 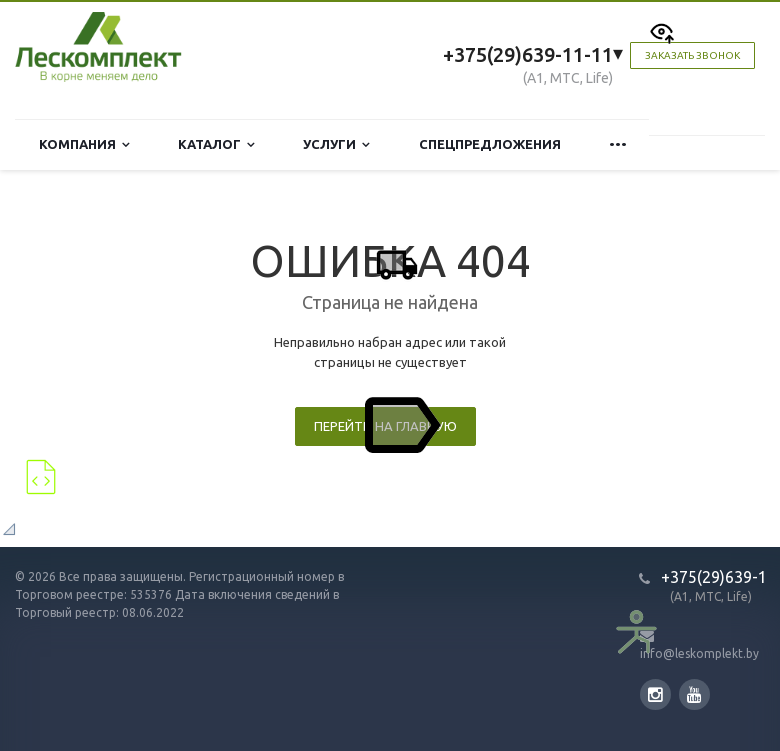 What do you see at coordinates (661, 31) in the screenshot?
I see `increase visibility or show more details` at bounding box center [661, 31].